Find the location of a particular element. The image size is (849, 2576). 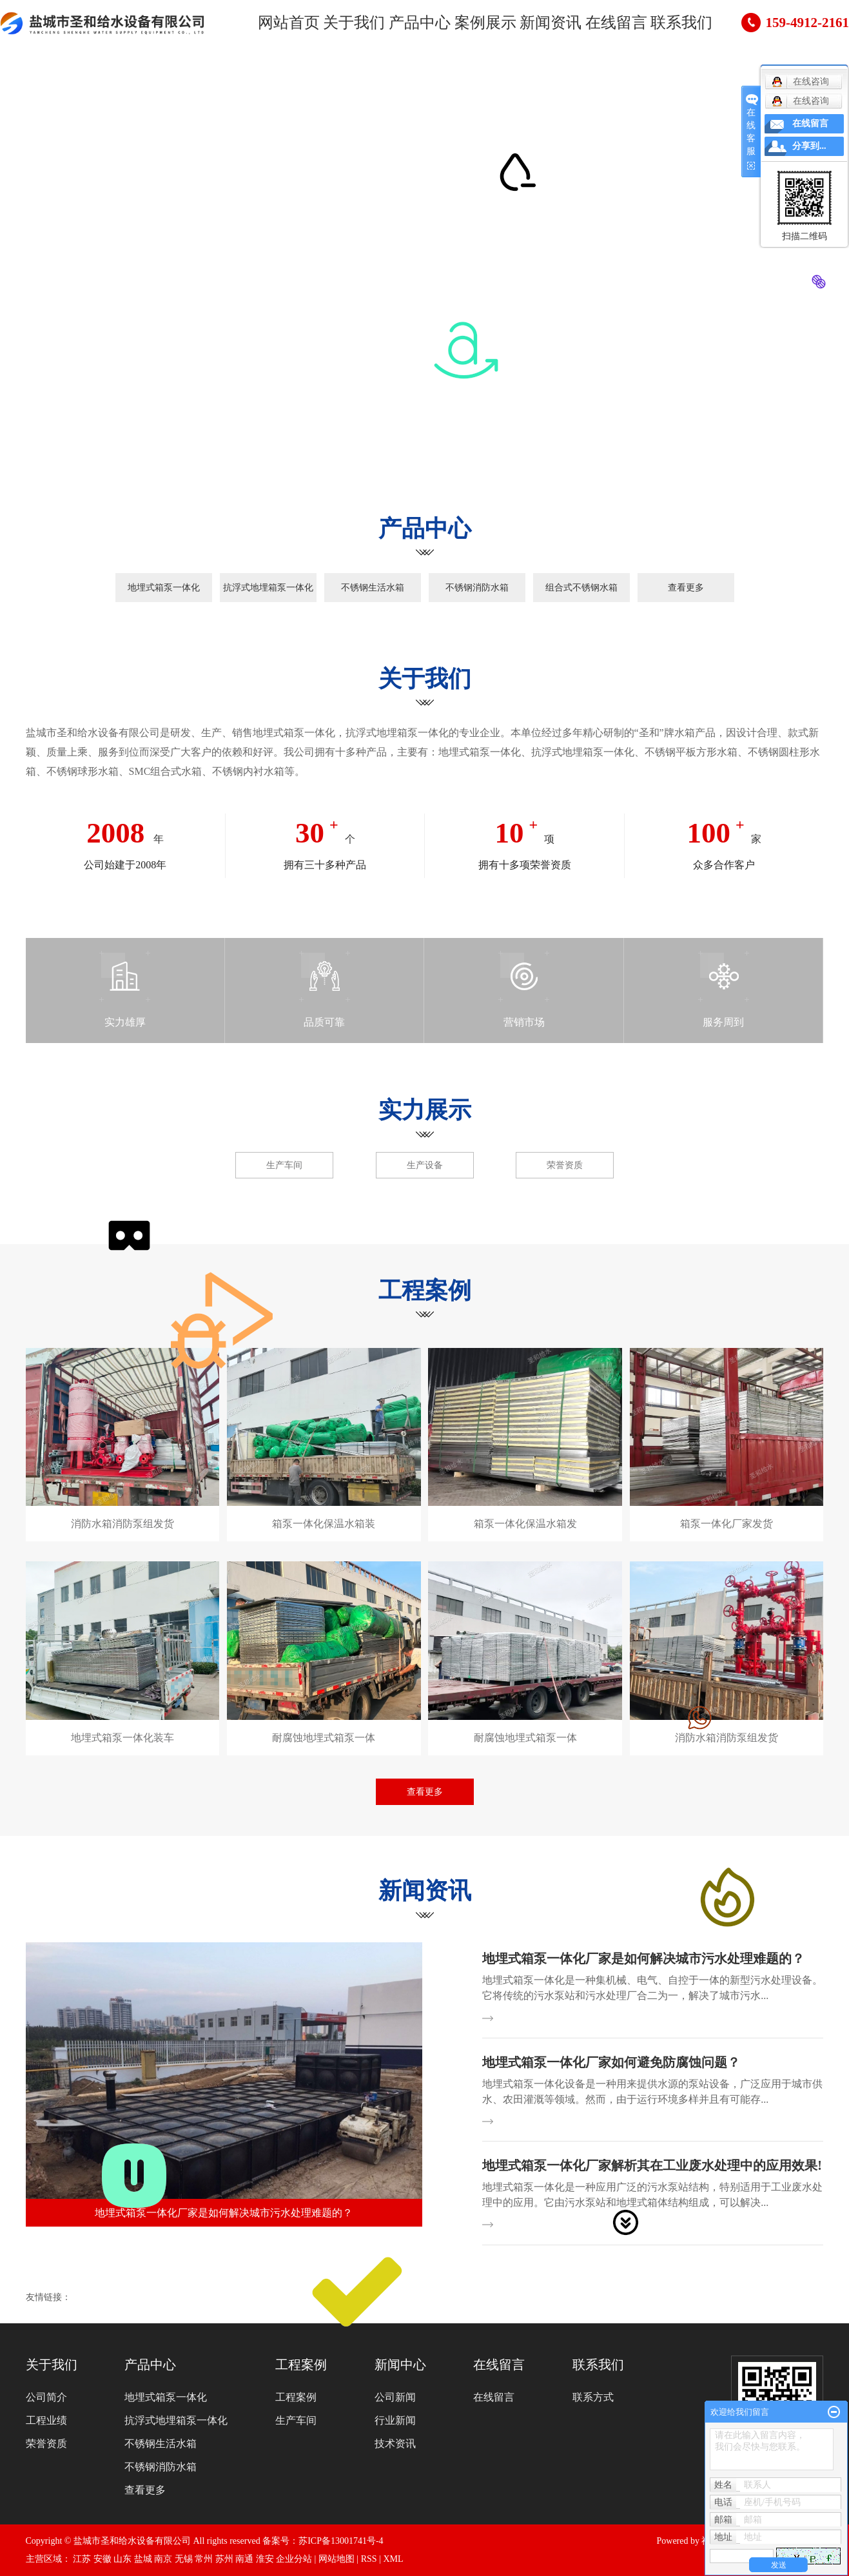

open WhatsApp messaging app is located at coordinates (699, 1717).